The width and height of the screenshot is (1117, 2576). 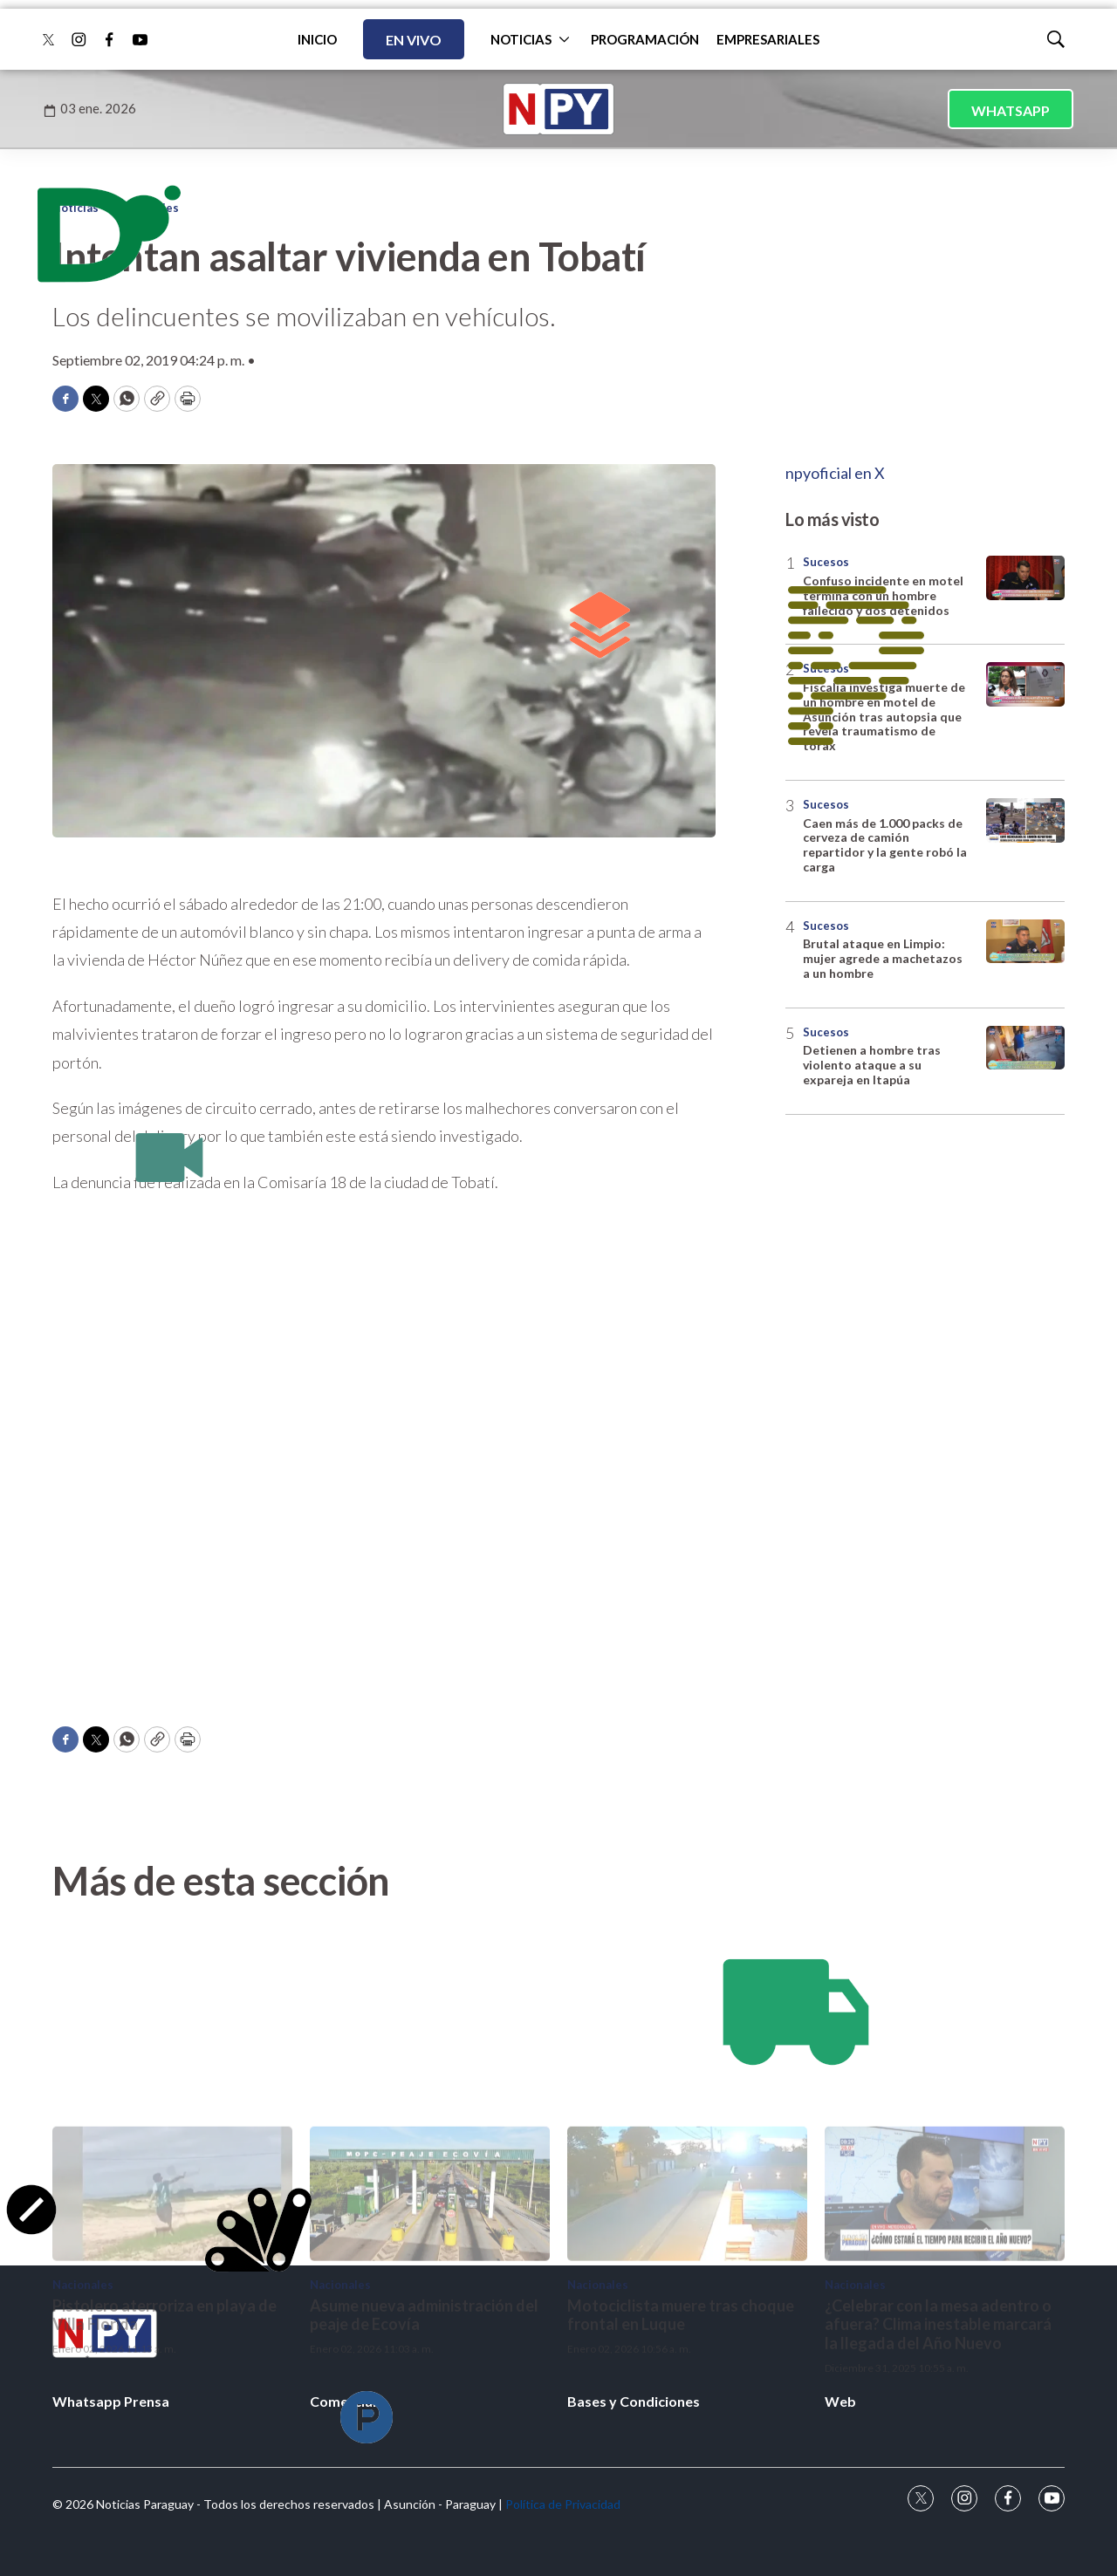 What do you see at coordinates (367, 2417) in the screenshot?
I see `visit Product Hunt website` at bounding box center [367, 2417].